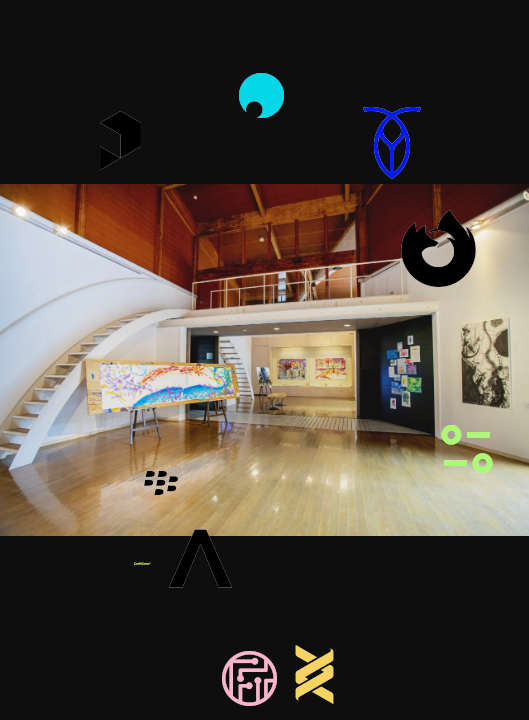 The width and height of the screenshot is (529, 720). What do you see at coordinates (438, 248) in the screenshot?
I see `open Firefox browser` at bounding box center [438, 248].